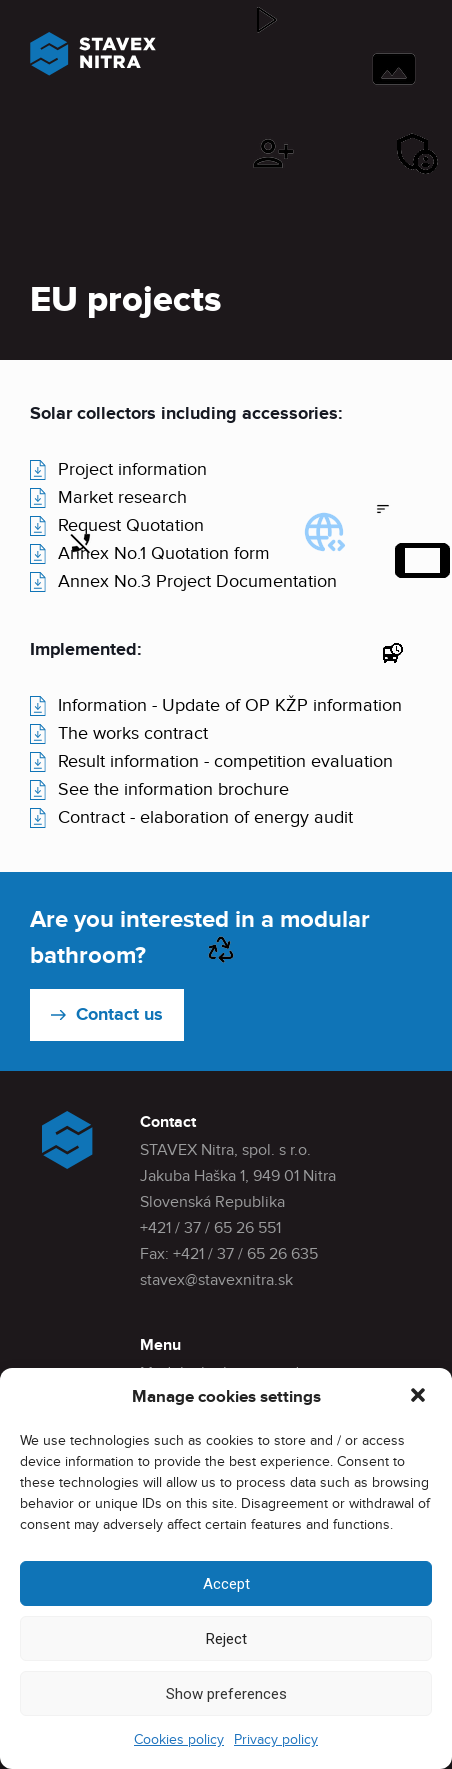 This screenshot has height=1769, width=452. What do you see at coordinates (273, 153) in the screenshot?
I see `add a new contact` at bounding box center [273, 153].